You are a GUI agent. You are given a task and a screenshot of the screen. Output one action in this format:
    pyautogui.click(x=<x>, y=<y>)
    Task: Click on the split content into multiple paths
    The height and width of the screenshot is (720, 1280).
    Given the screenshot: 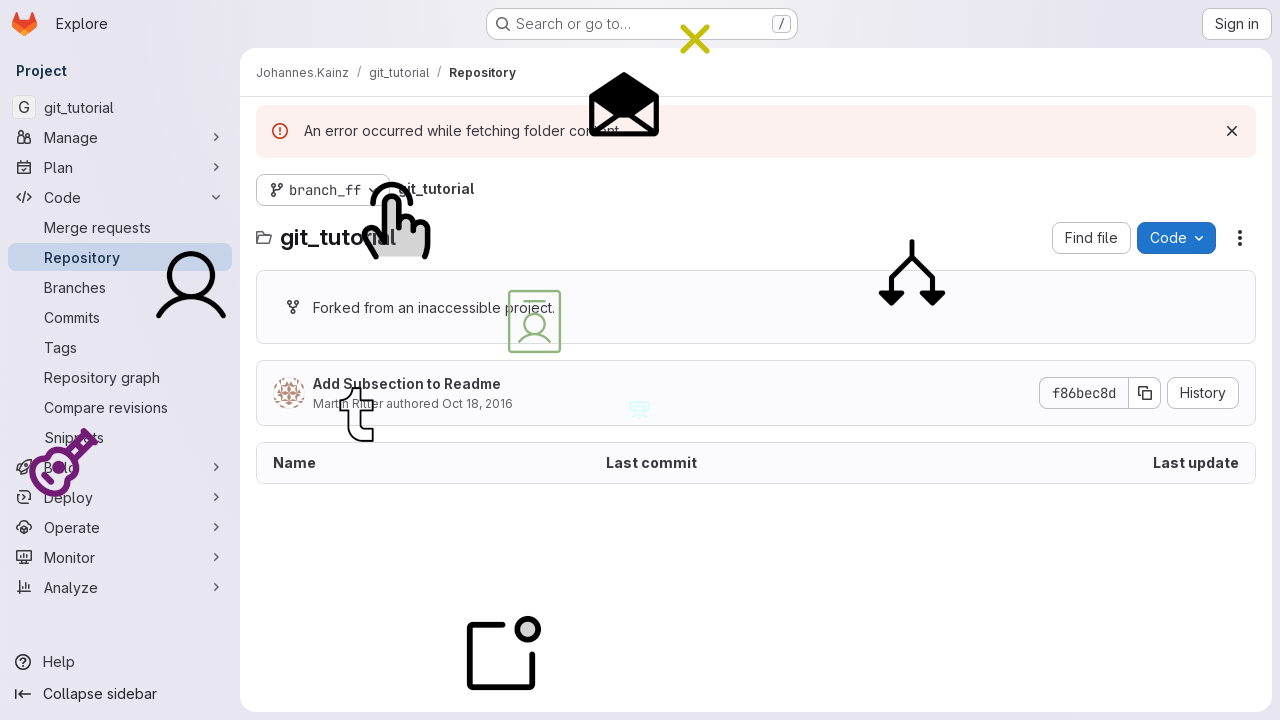 What is the action you would take?
    pyautogui.click(x=912, y=275)
    